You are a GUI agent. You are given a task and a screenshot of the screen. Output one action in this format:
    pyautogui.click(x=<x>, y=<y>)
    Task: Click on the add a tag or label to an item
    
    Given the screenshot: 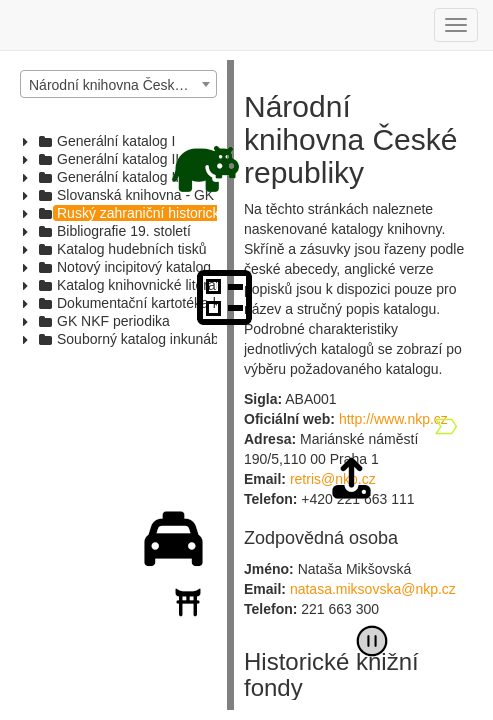 What is the action you would take?
    pyautogui.click(x=445, y=426)
    